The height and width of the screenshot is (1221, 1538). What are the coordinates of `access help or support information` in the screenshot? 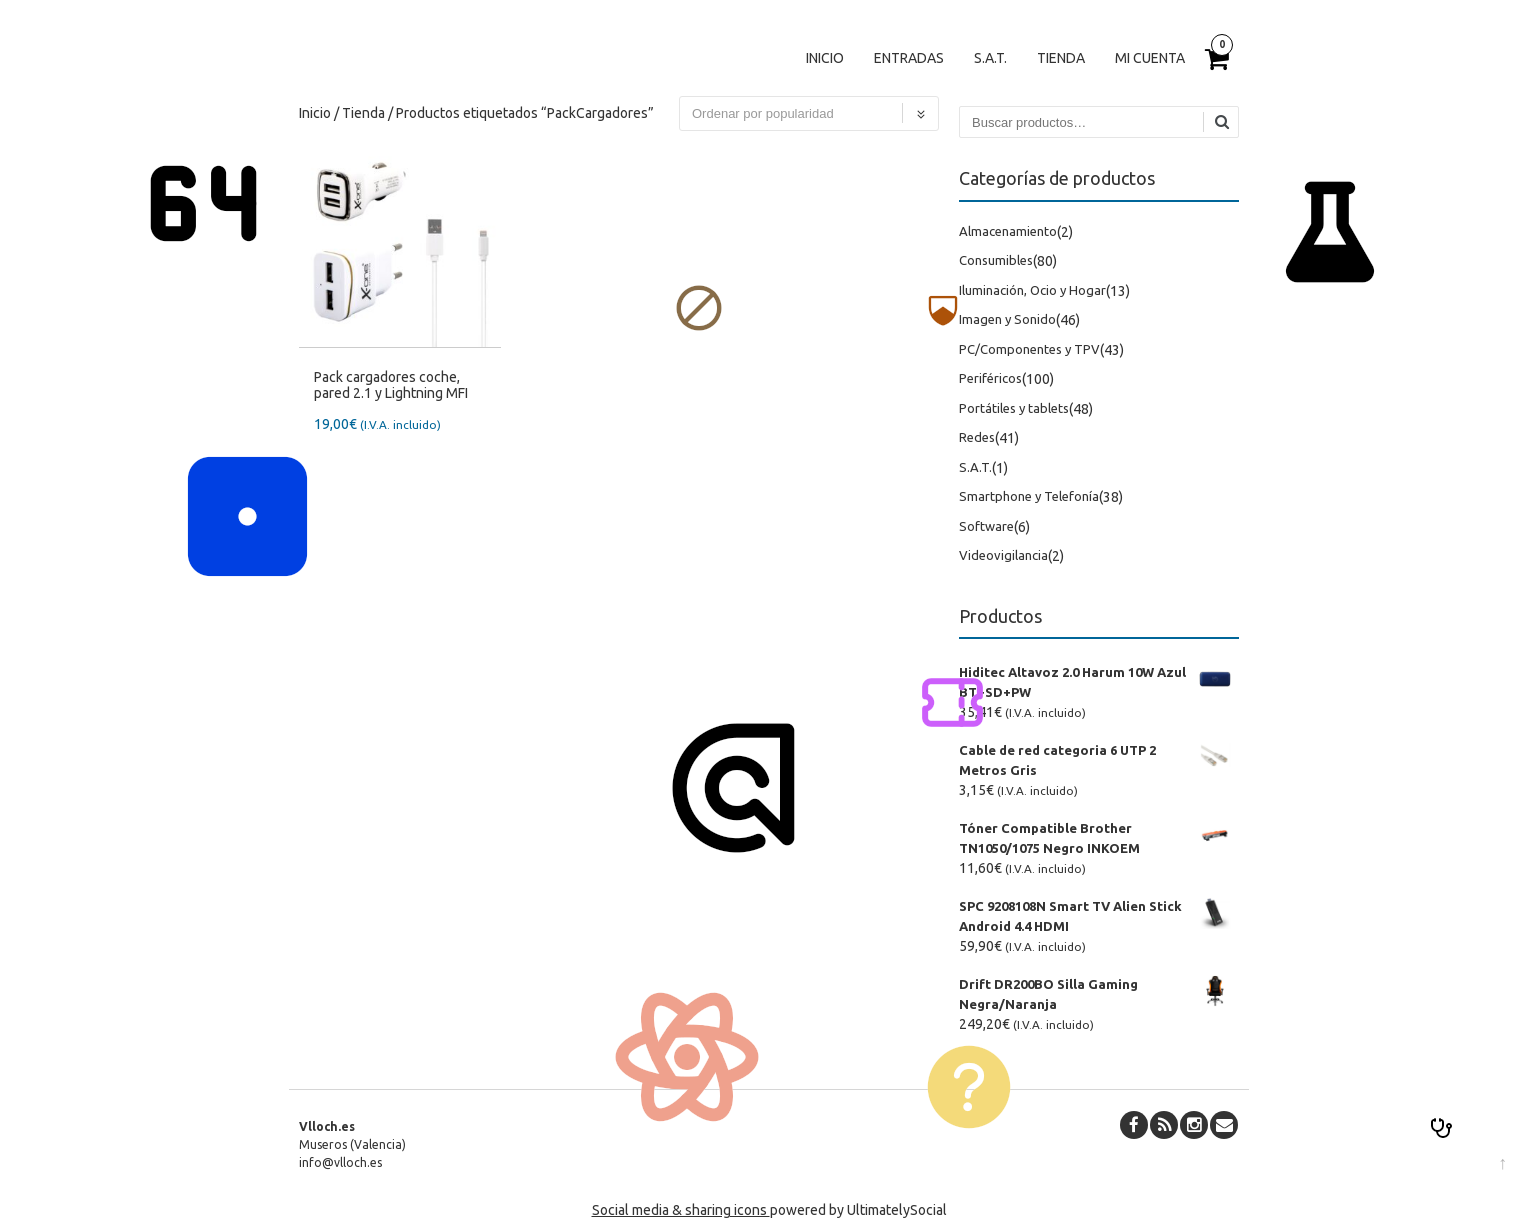 It's located at (969, 1087).